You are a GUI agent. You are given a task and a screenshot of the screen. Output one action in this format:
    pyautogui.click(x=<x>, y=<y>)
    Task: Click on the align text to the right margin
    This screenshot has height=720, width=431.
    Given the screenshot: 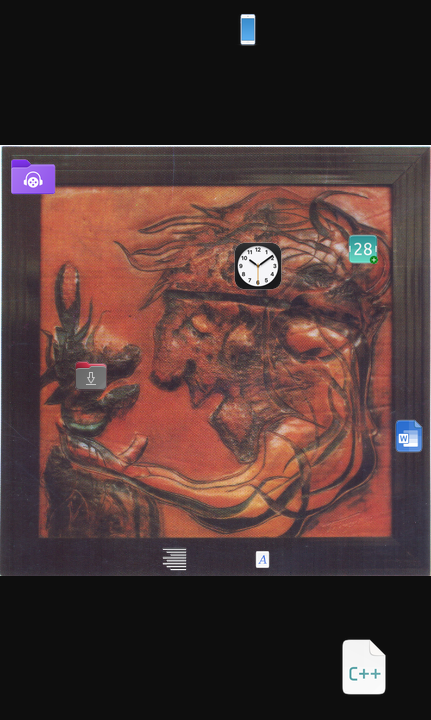 What is the action you would take?
    pyautogui.click(x=174, y=558)
    